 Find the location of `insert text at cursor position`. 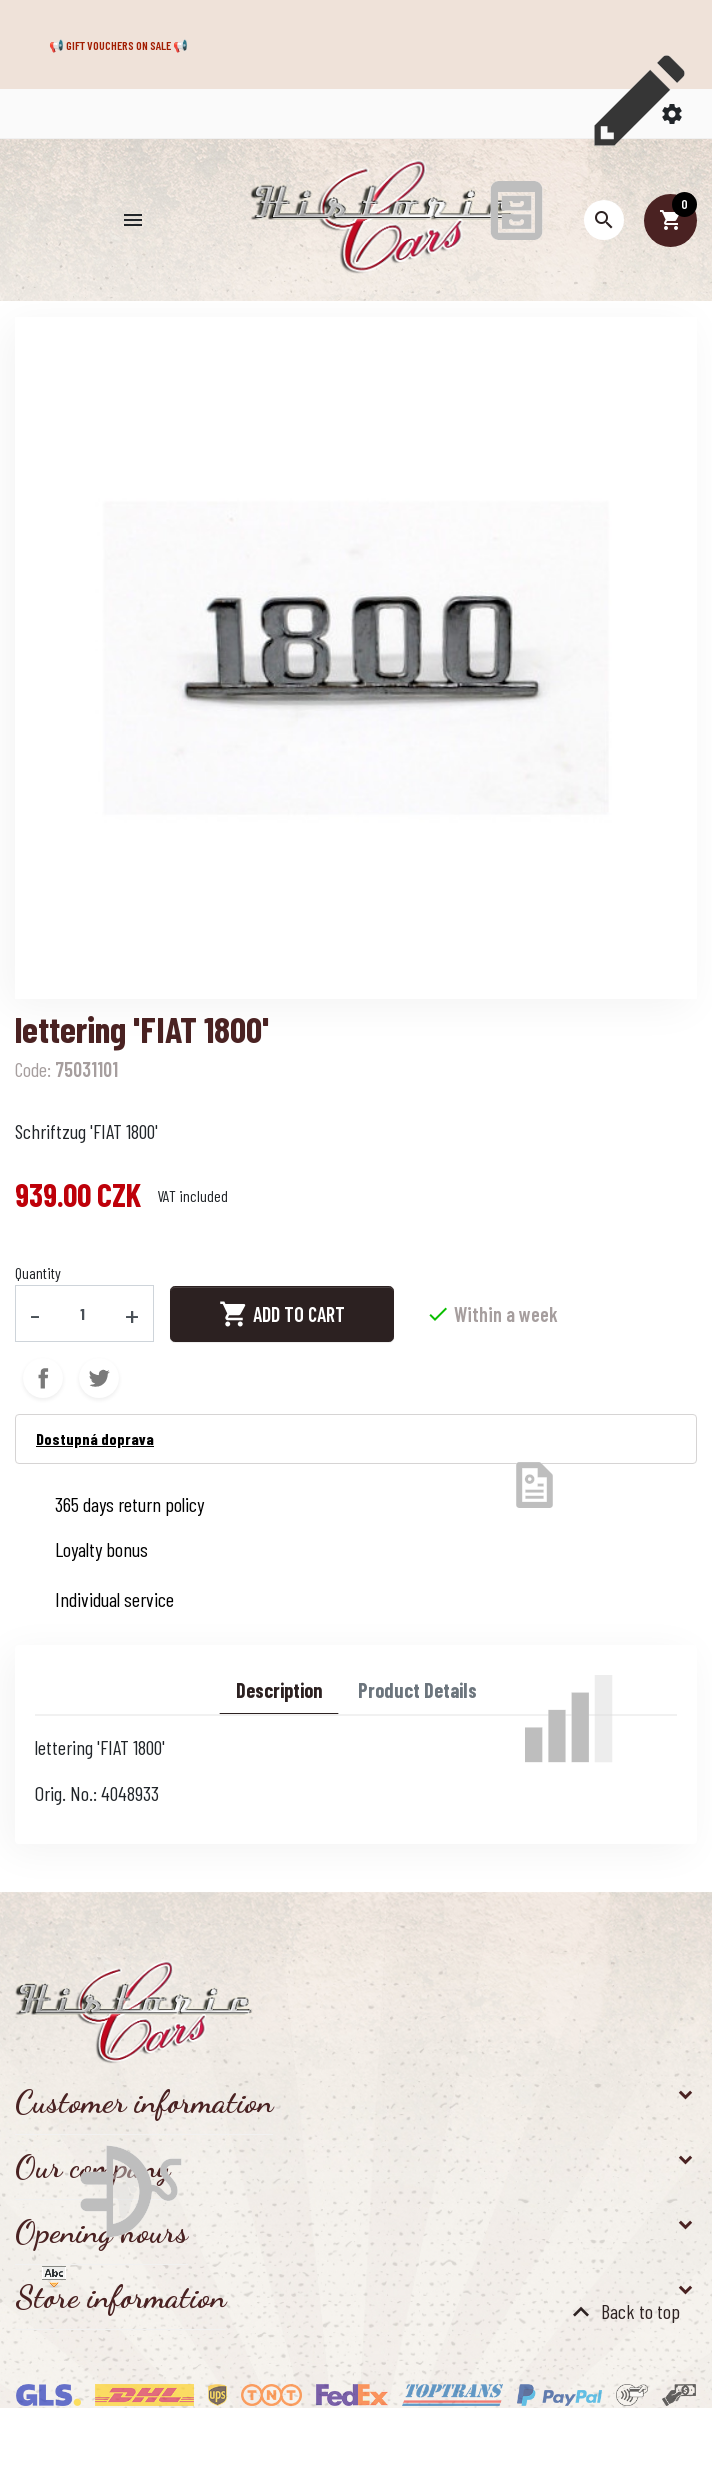

insert text at cursor position is located at coordinates (54, 2276).